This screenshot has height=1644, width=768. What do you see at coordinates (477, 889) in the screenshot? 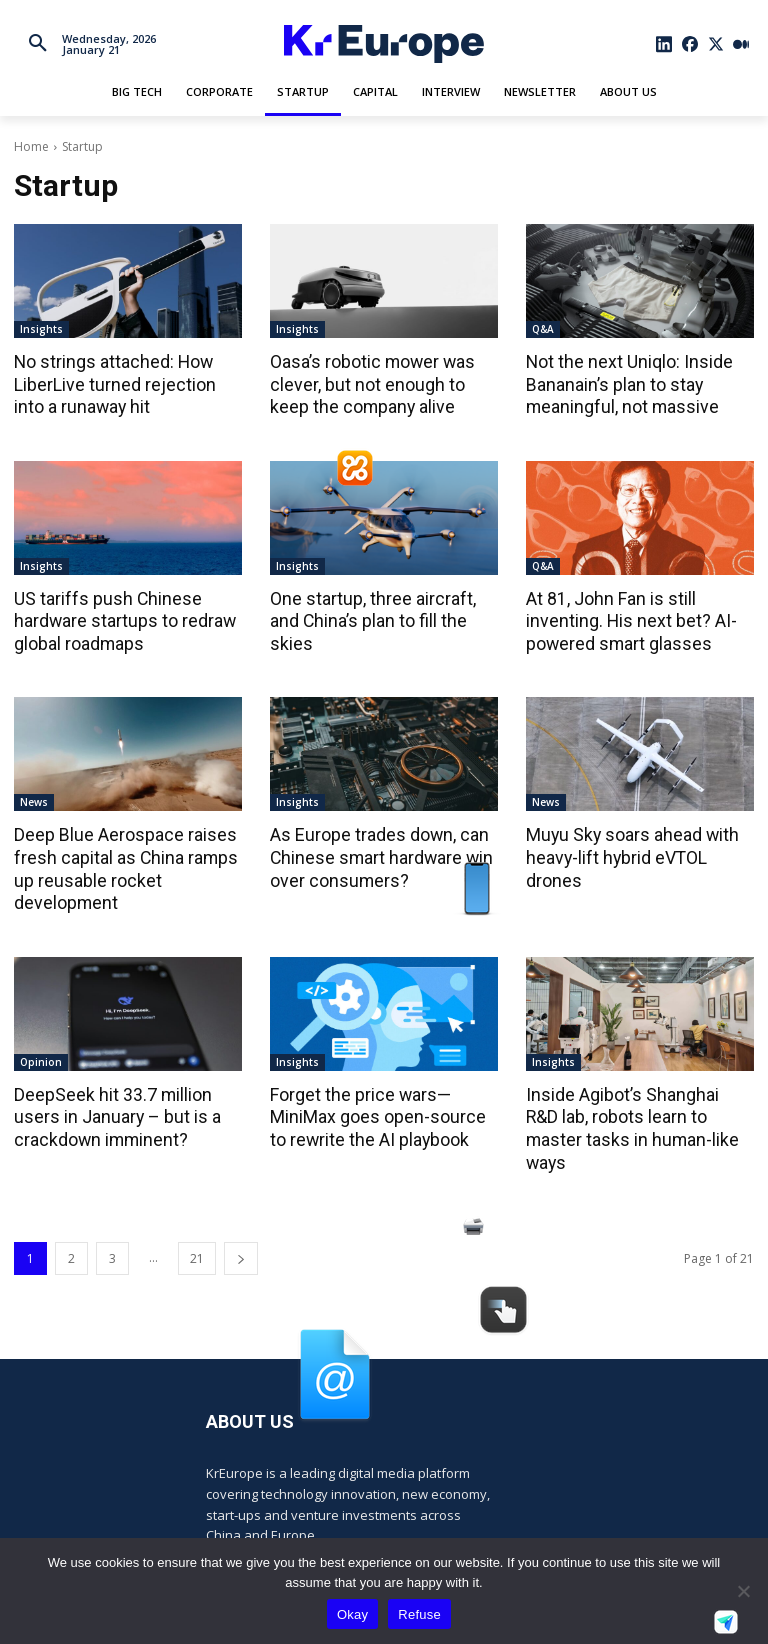
I see `connect to or manage your iPhone` at bounding box center [477, 889].